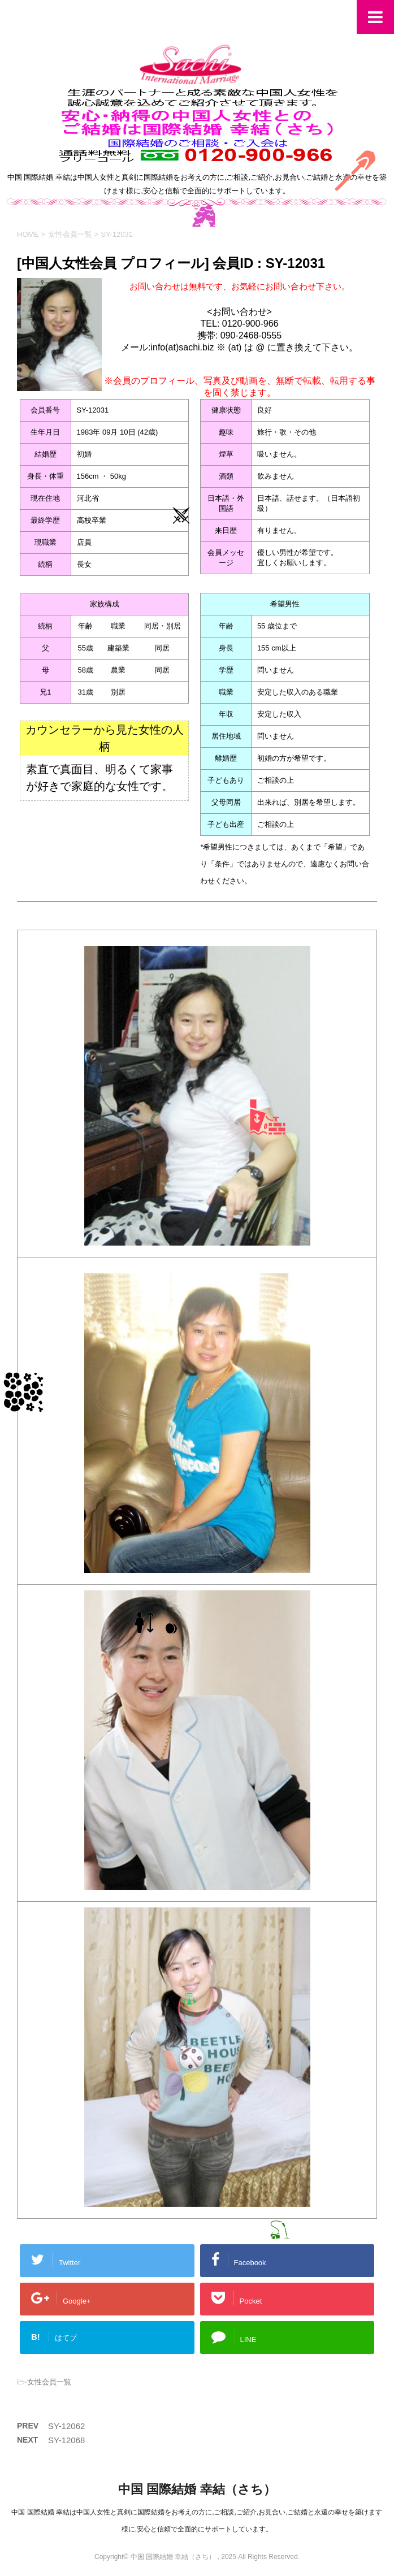  What do you see at coordinates (144, 1622) in the screenshot?
I see `set or adjust character height` at bounding box center [144, 1622].